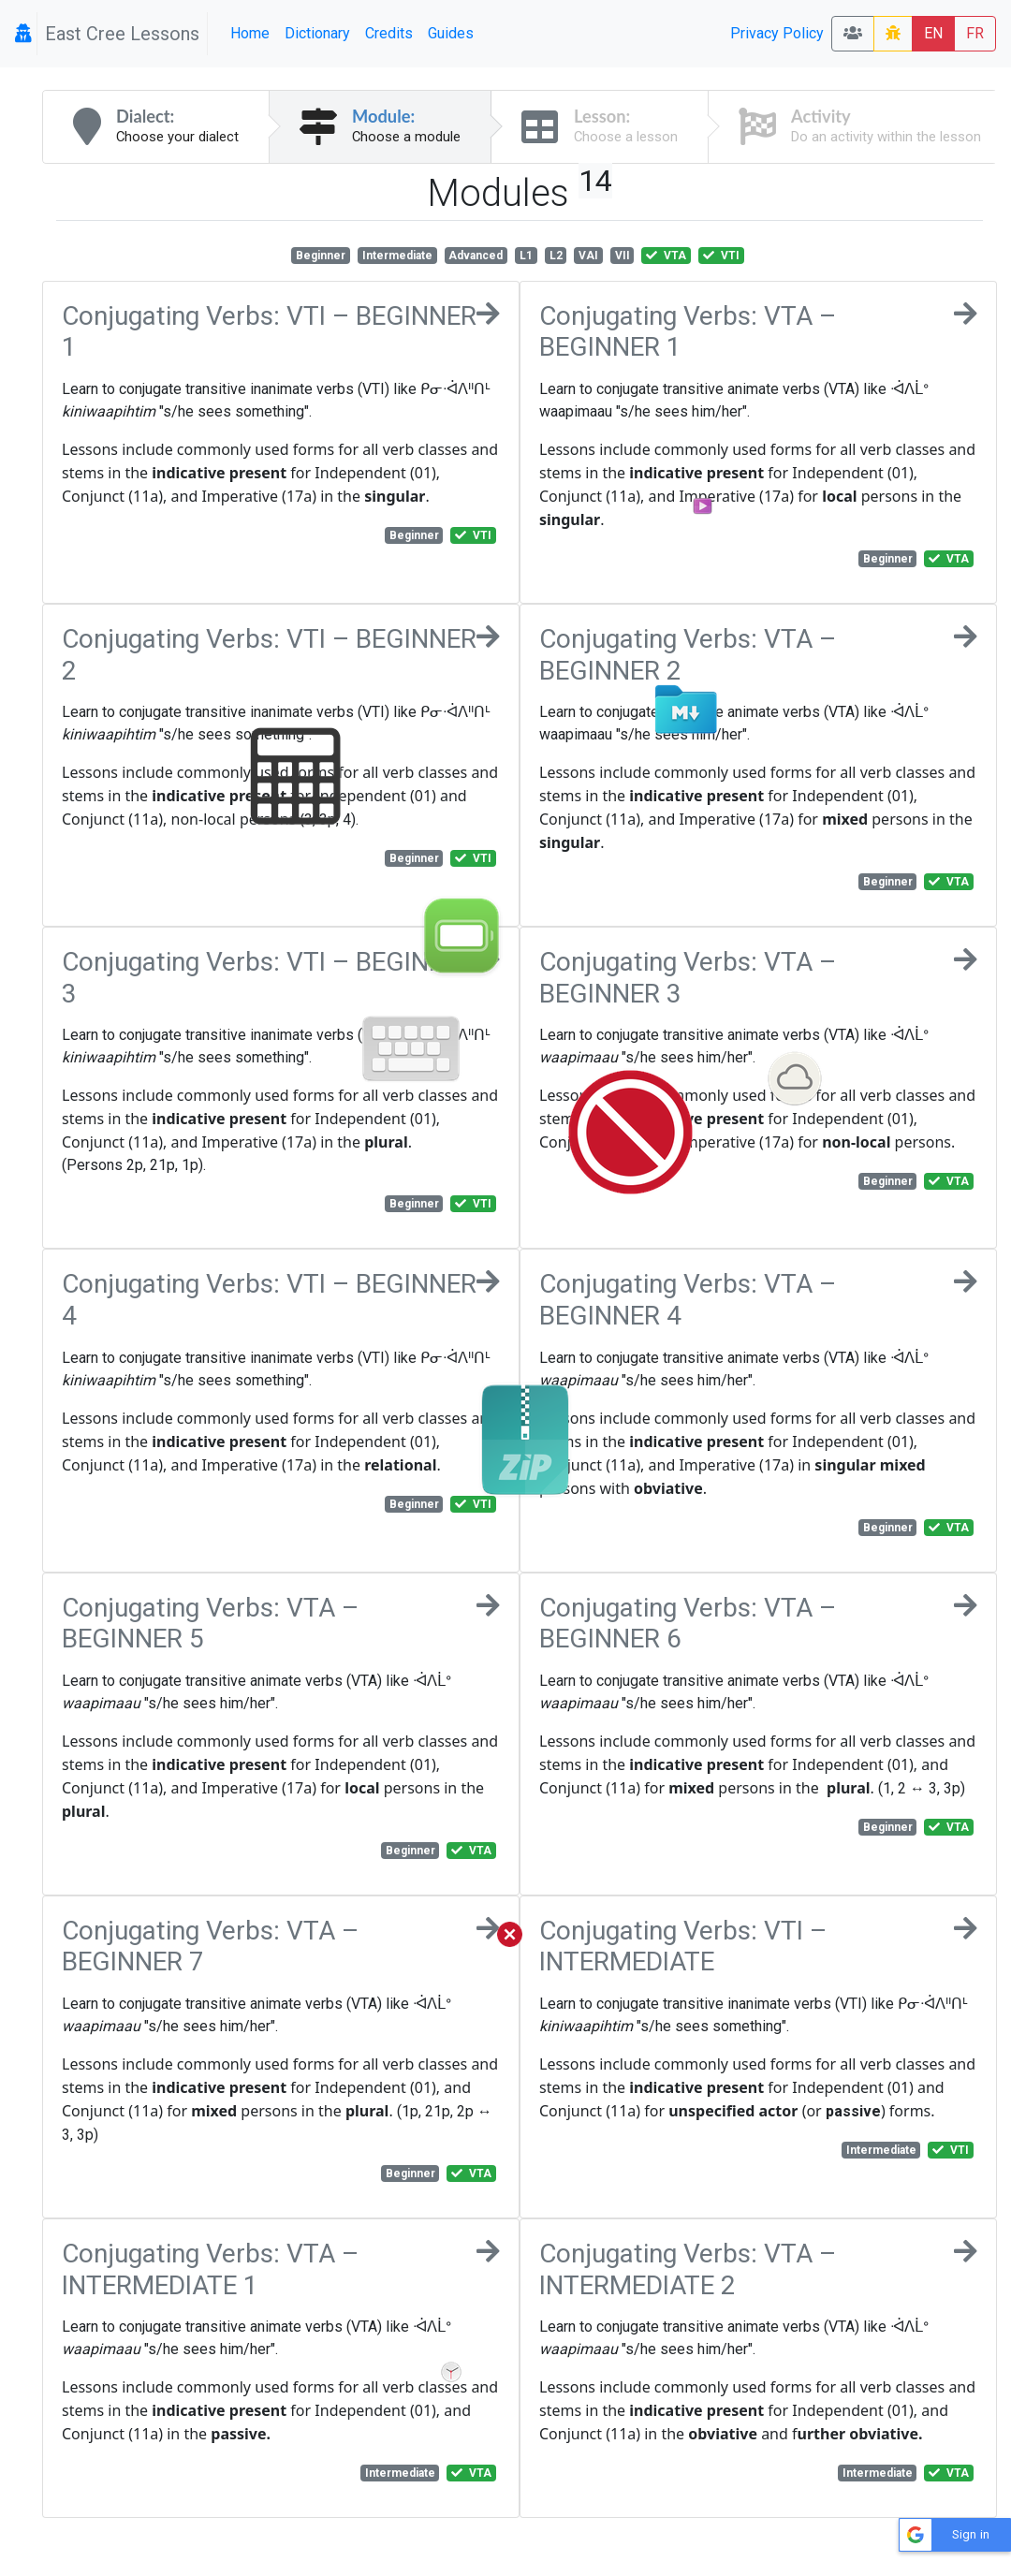  I want to click on access recently opened files and folders, so click(451, 2372).